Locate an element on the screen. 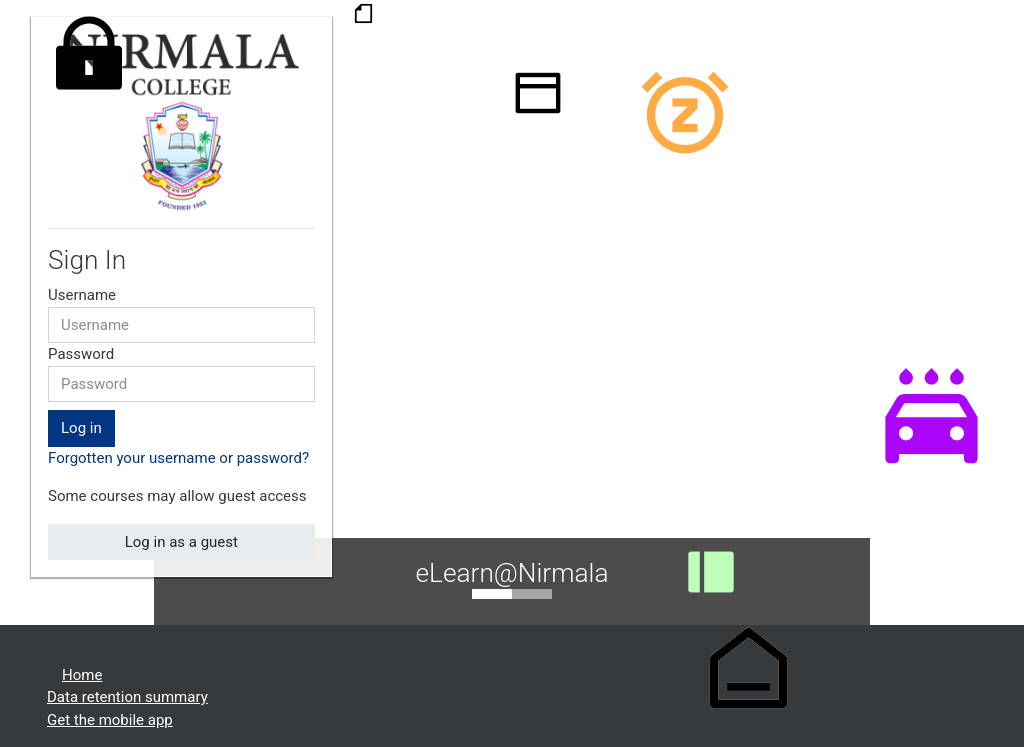 This screenshot has height=747, width=1024. find nearby car wash locations is located at coordinates (931, 412).